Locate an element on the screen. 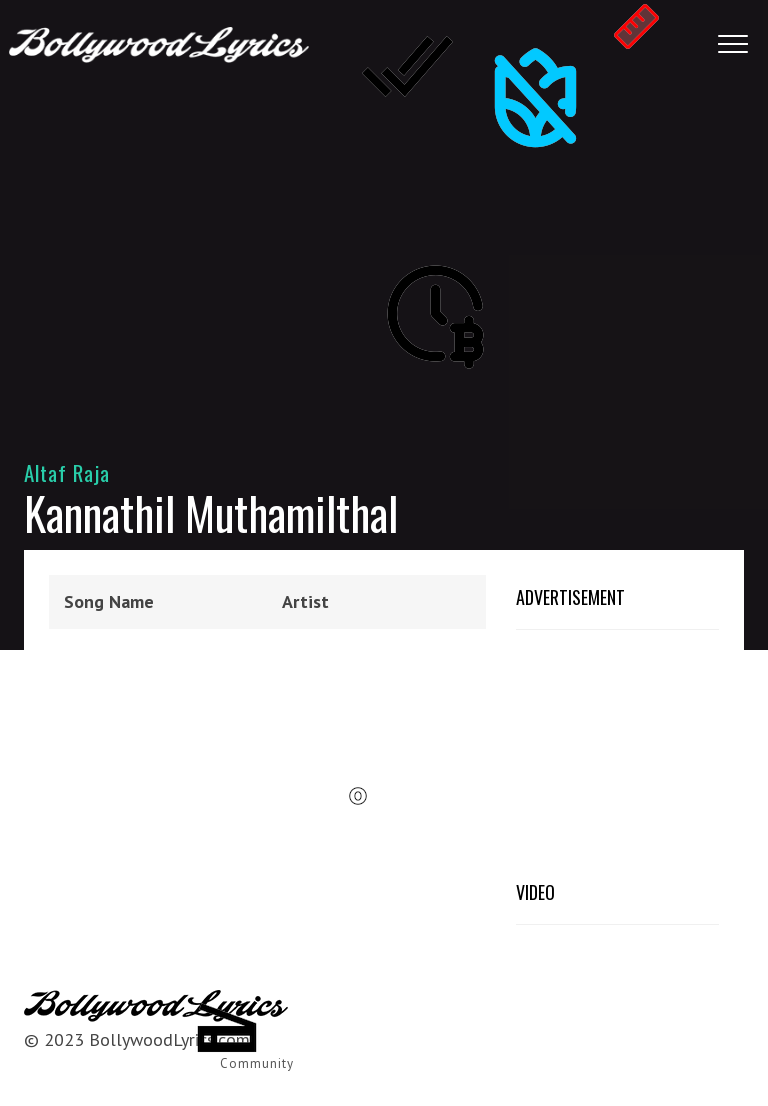  indicates gluten-free or grain-free option is located at coordinates (535, 99).